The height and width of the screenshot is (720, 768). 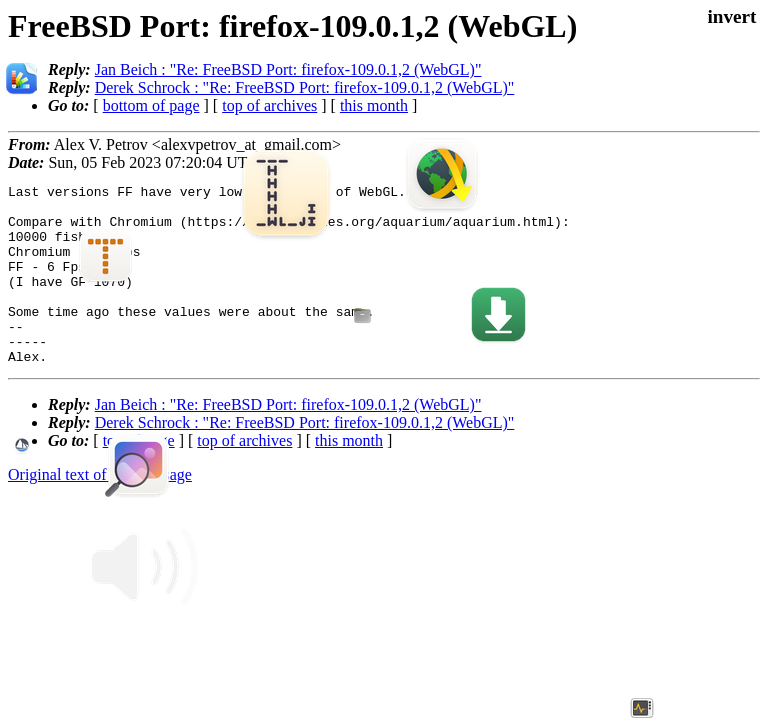 I want to click on open jdownloader download manager, so click(x=442, y=174).